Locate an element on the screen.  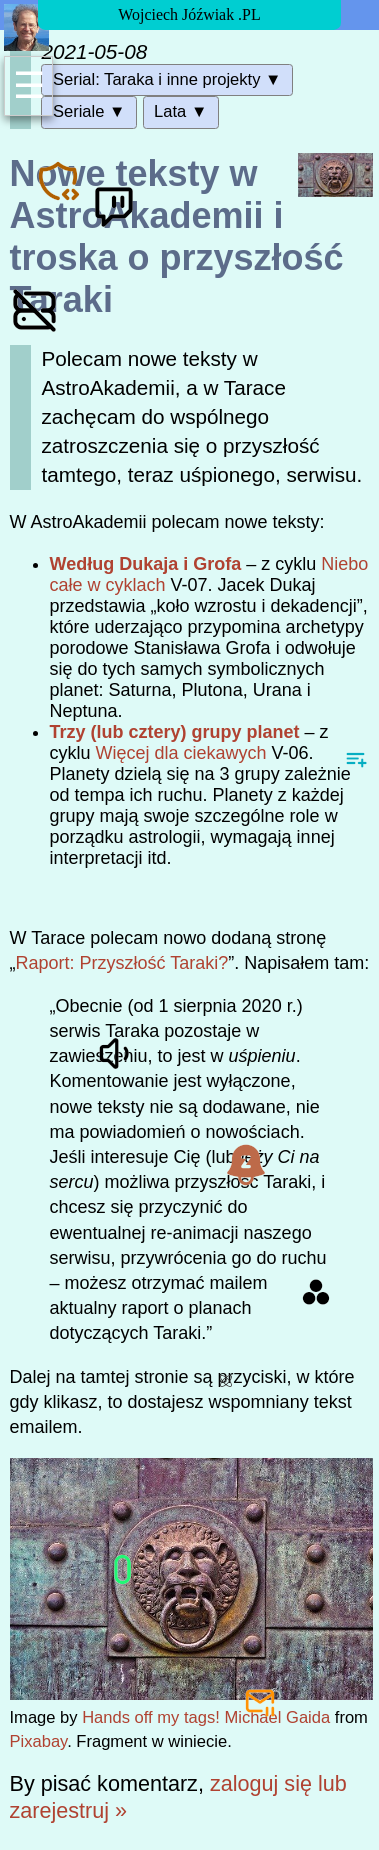
snooze notifications is located at coordinates (246, 1165).